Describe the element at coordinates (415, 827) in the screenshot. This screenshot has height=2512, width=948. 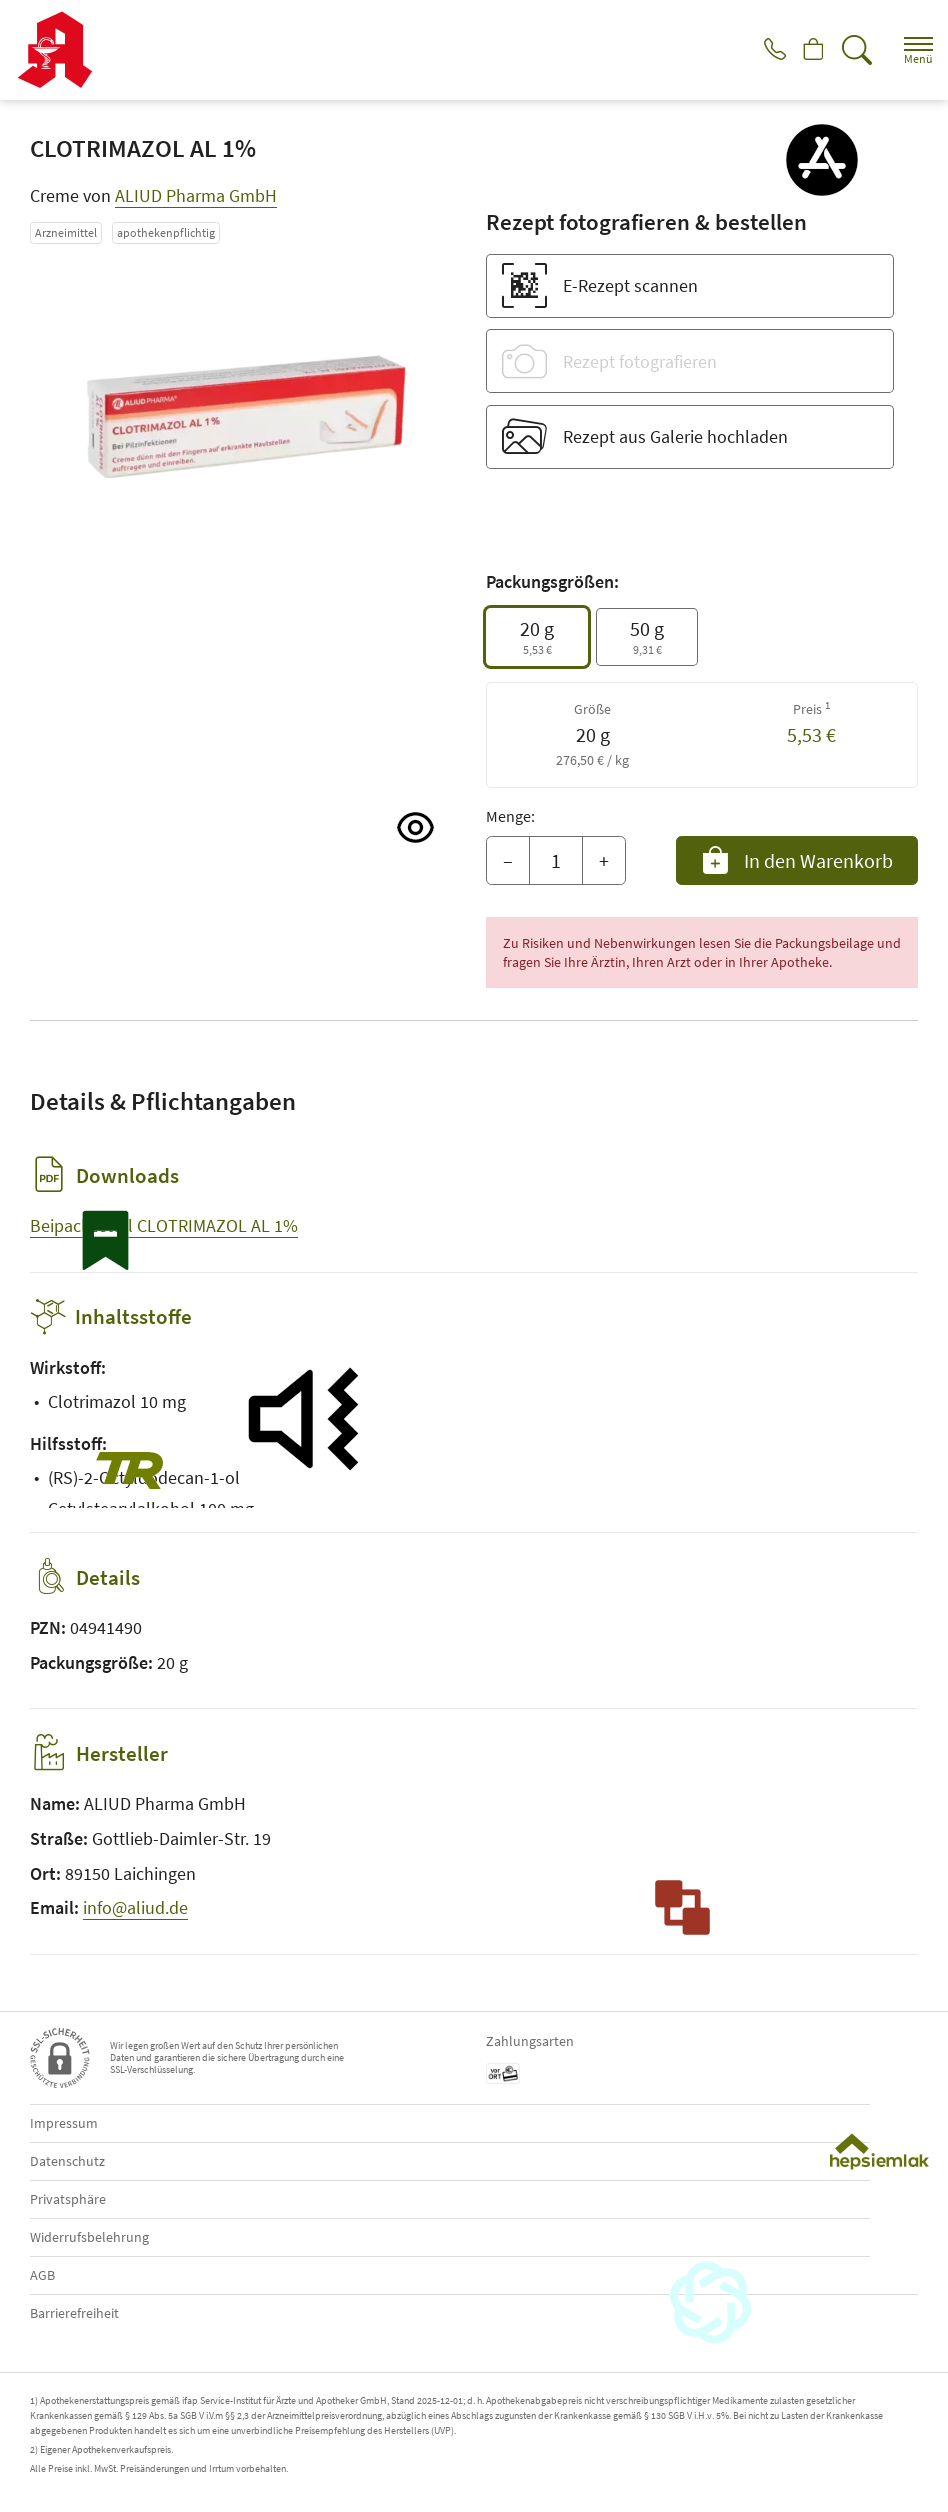
I see `view or preview content` at that location.